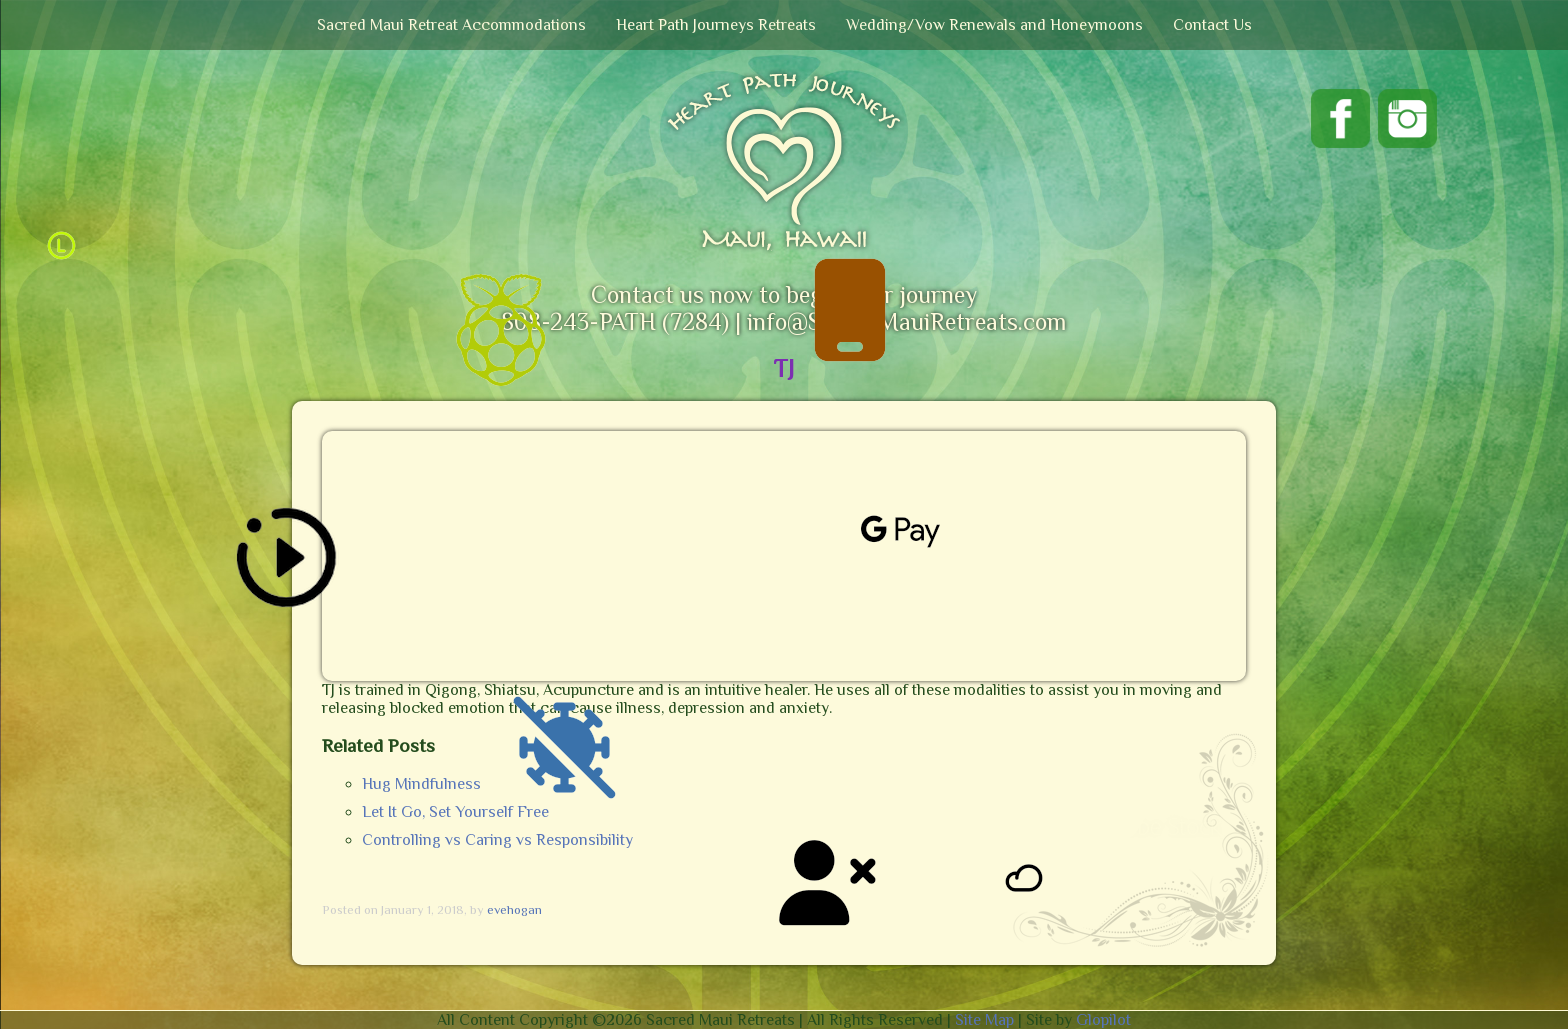 The image size is (1568, 1029). Describe the element at coordinates (501, 330) in the screenshot. I see `raspberry pi brand logo` at that location.